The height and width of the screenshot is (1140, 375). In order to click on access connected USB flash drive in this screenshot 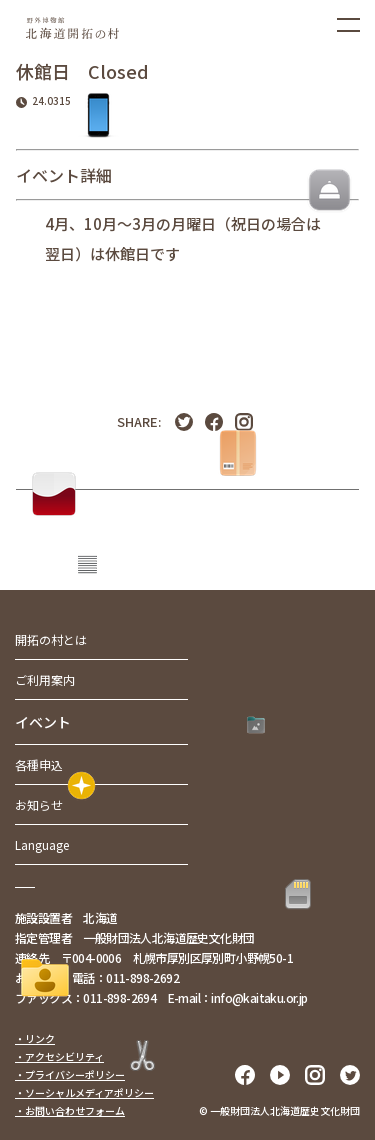, I will do `click(298, 894)`.